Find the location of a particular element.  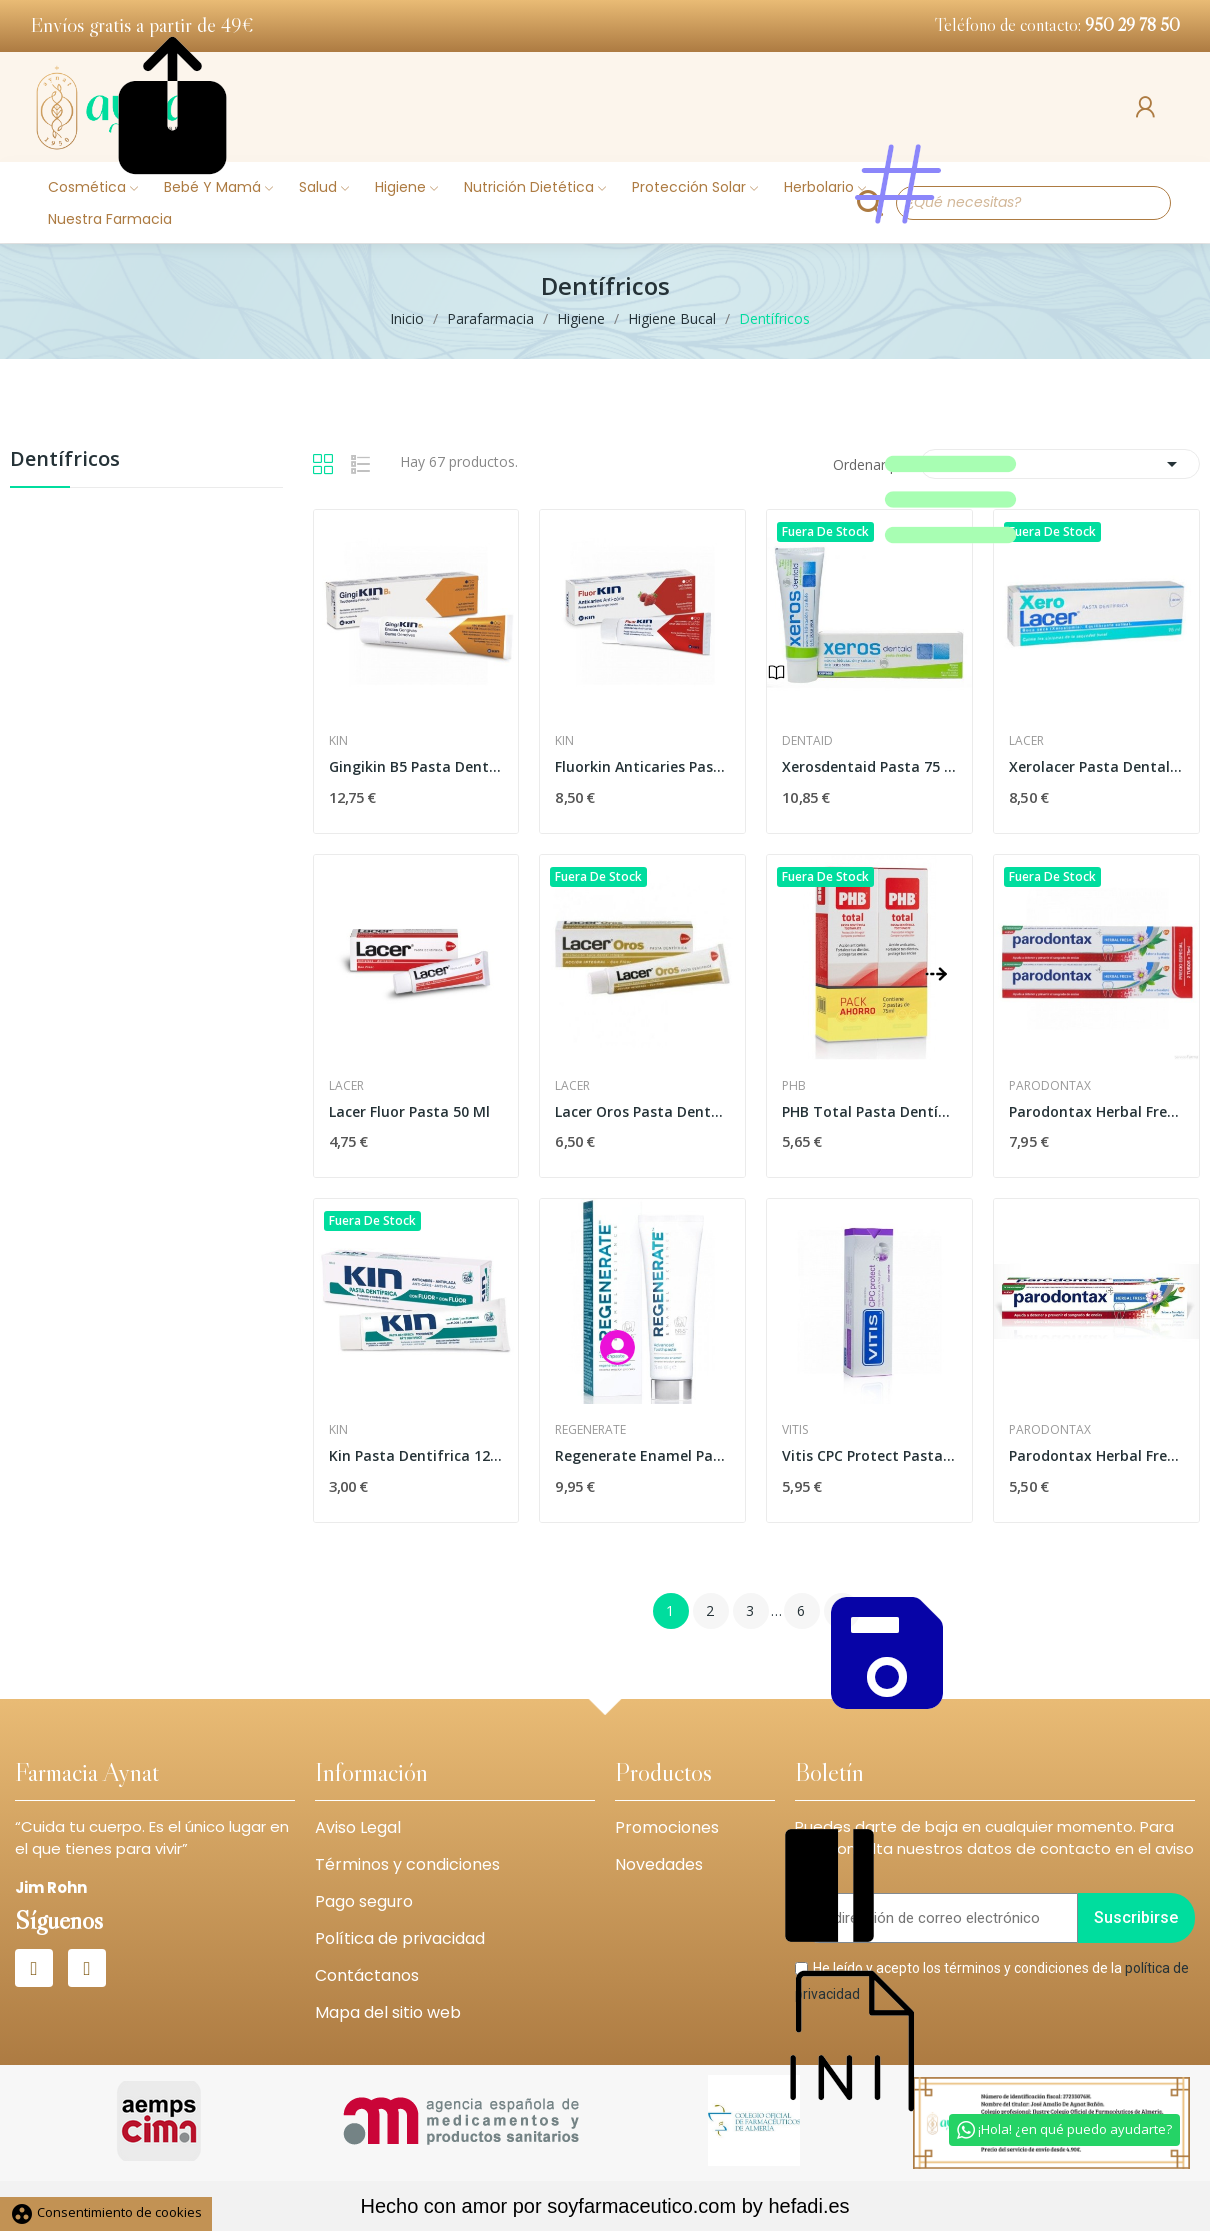

save current file or document is located at coordinates (887, 1653).